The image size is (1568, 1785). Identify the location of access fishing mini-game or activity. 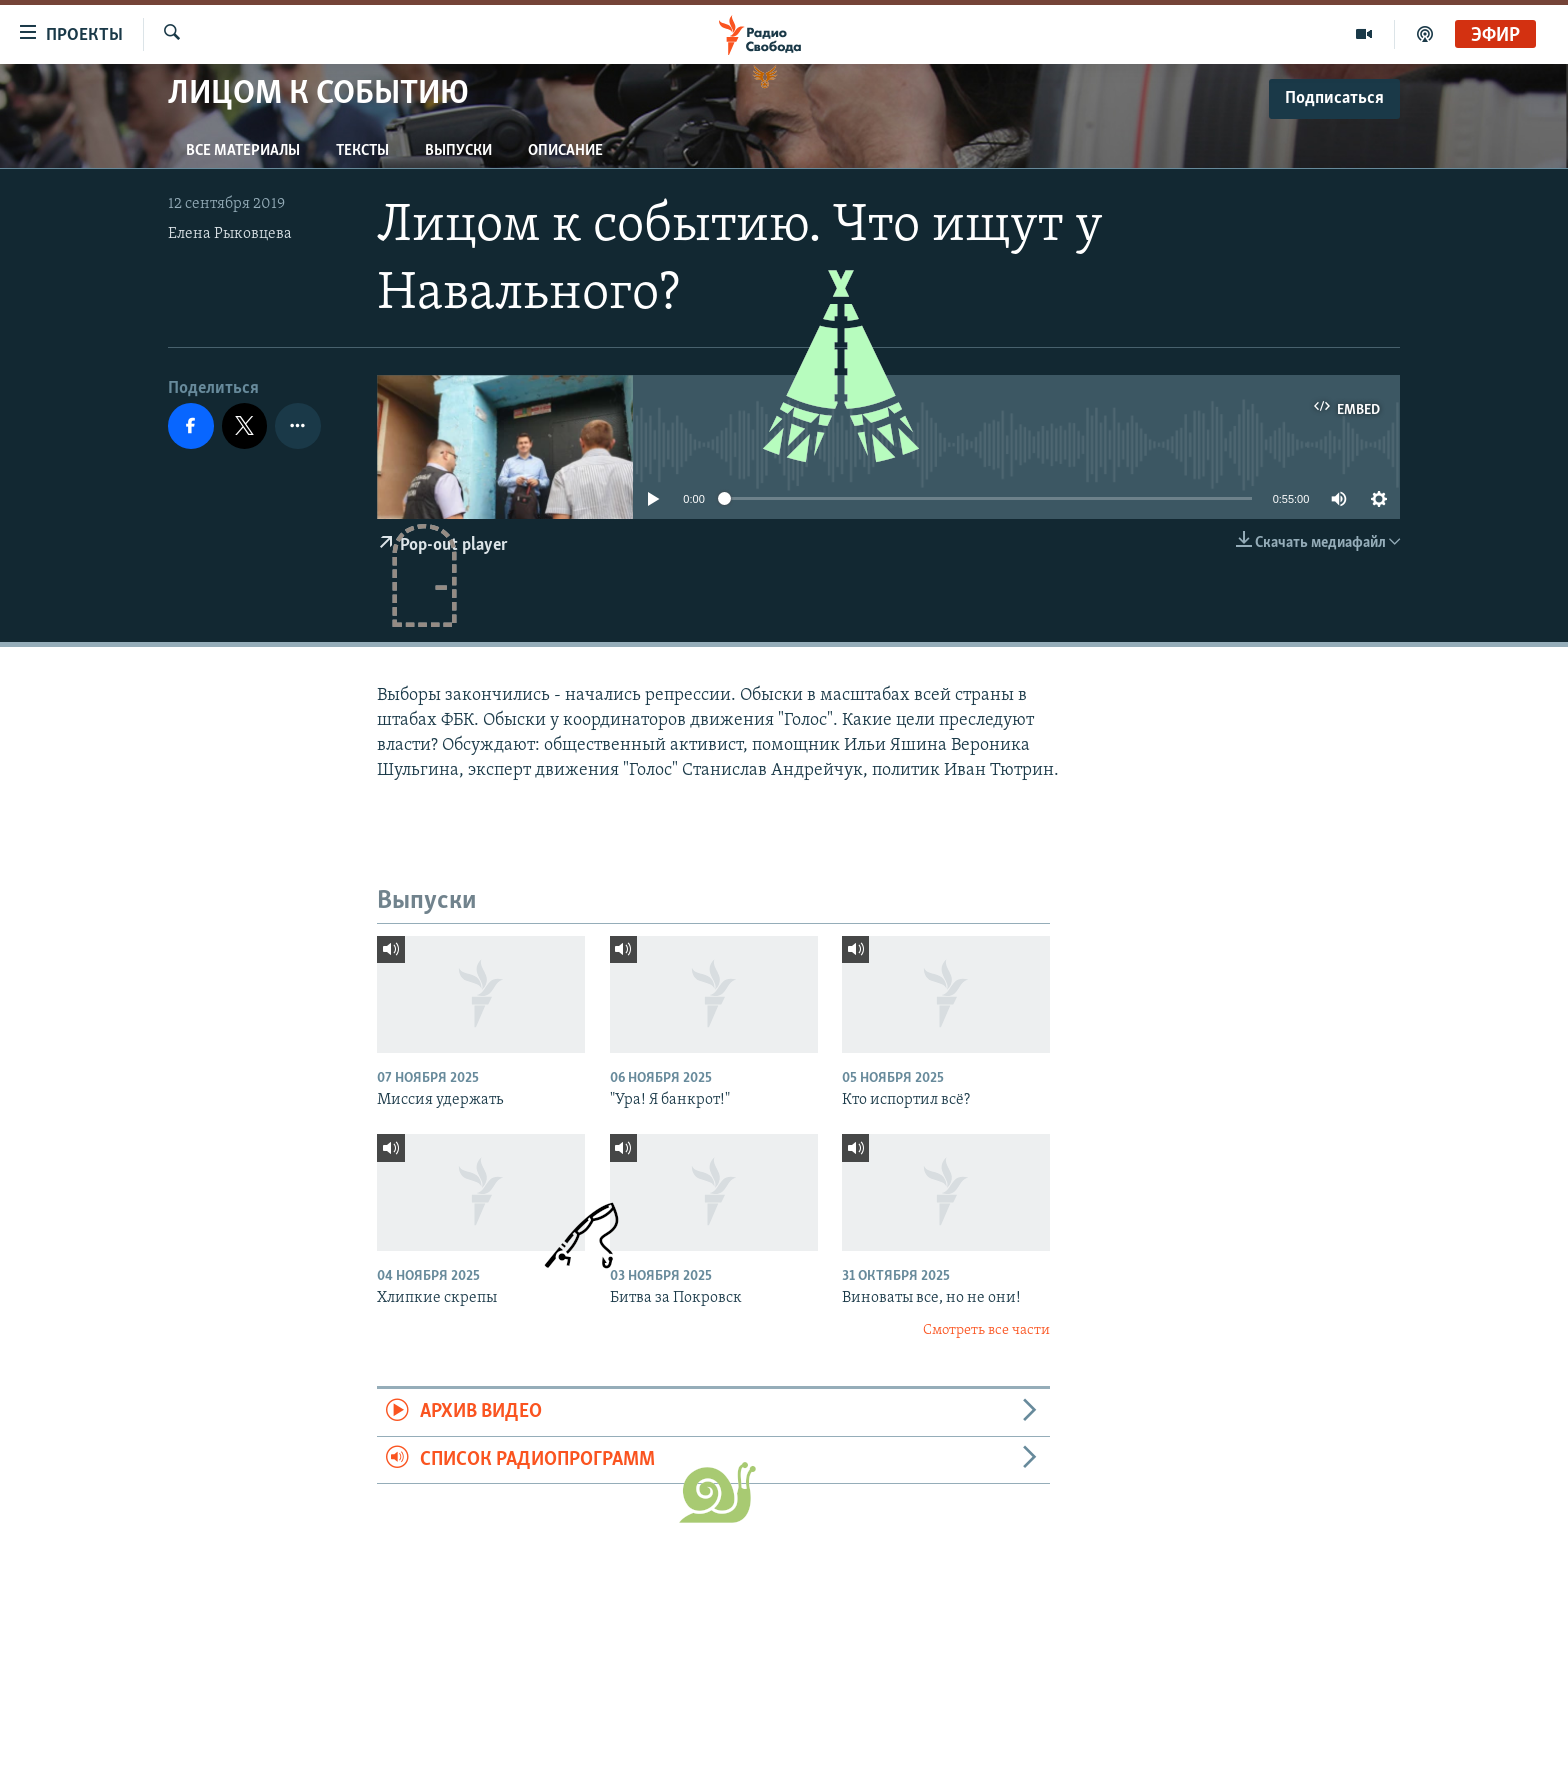
(581, 1235).